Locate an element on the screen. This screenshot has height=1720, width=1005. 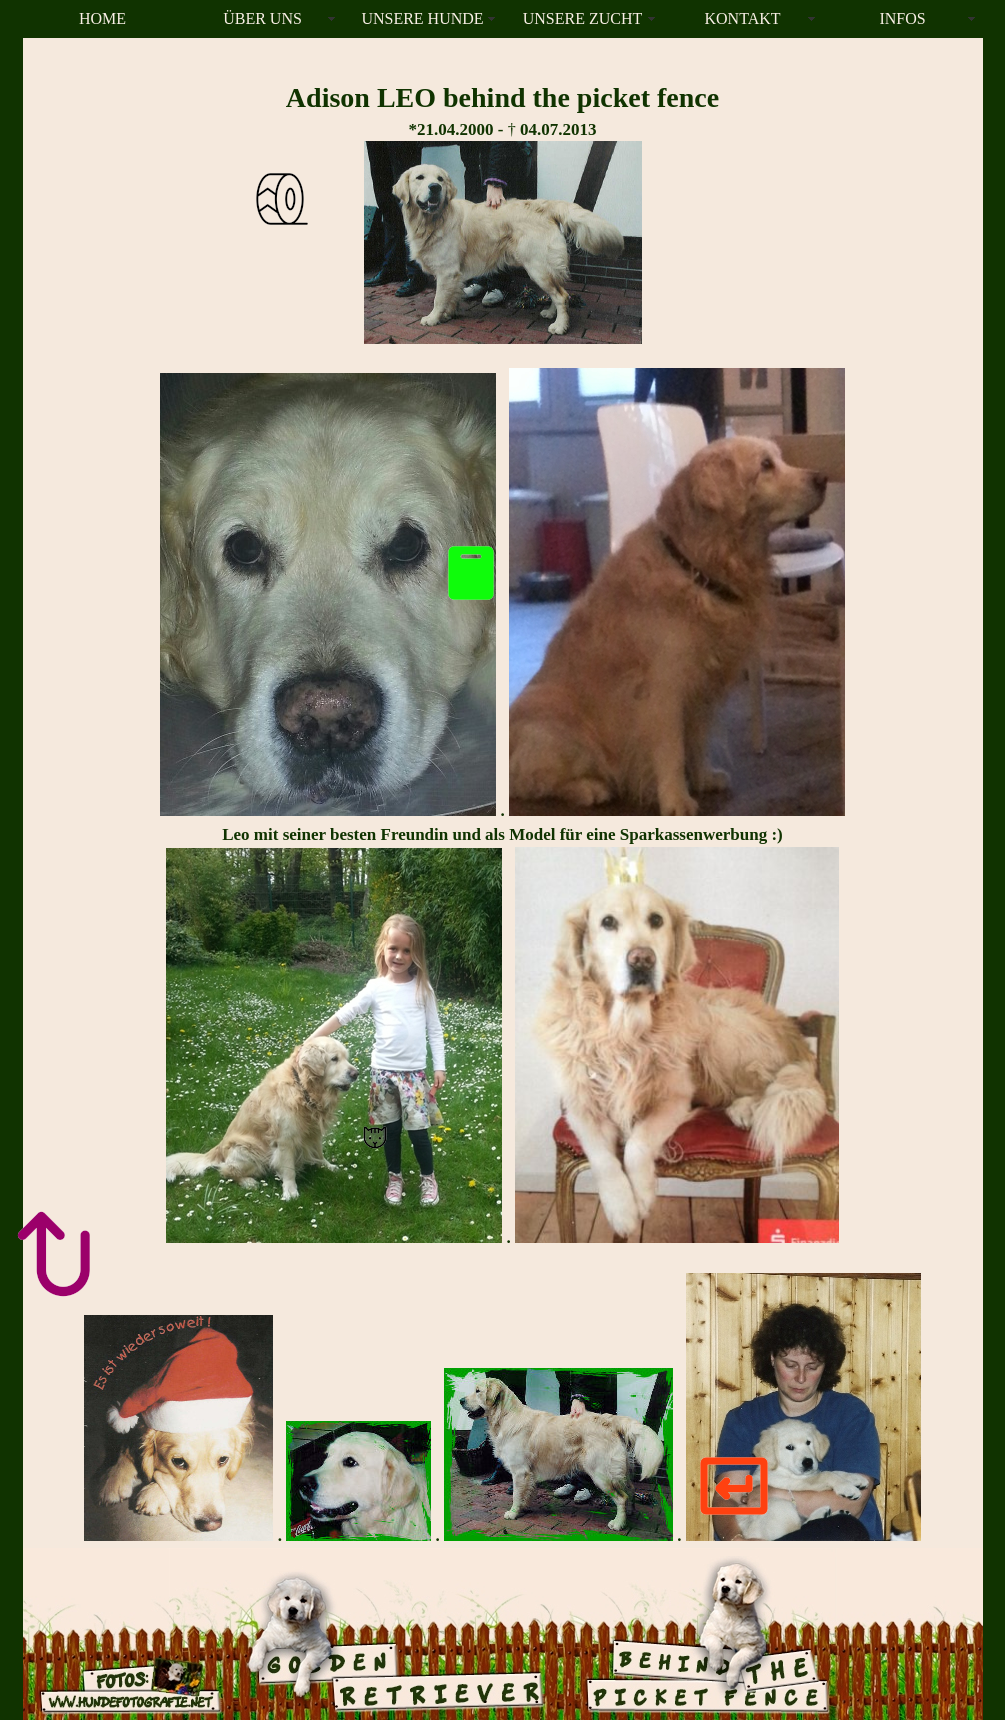
go back to previous screen or section is located at coordinates (57, 1254).